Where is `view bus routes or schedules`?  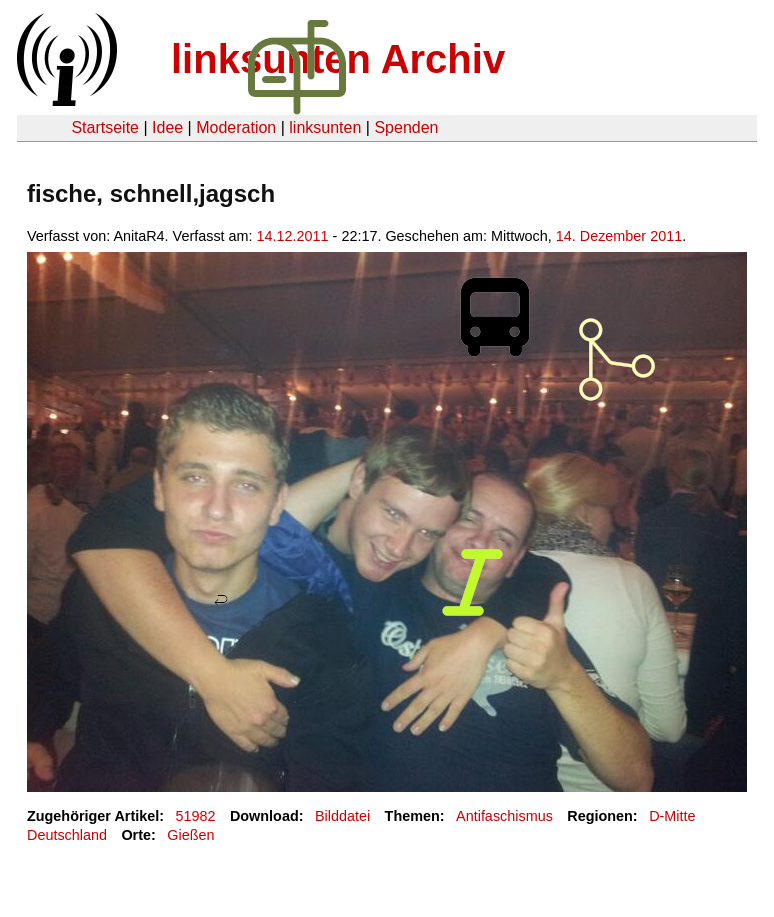
view bus routes or schedules is located at coordinates (495, 317).